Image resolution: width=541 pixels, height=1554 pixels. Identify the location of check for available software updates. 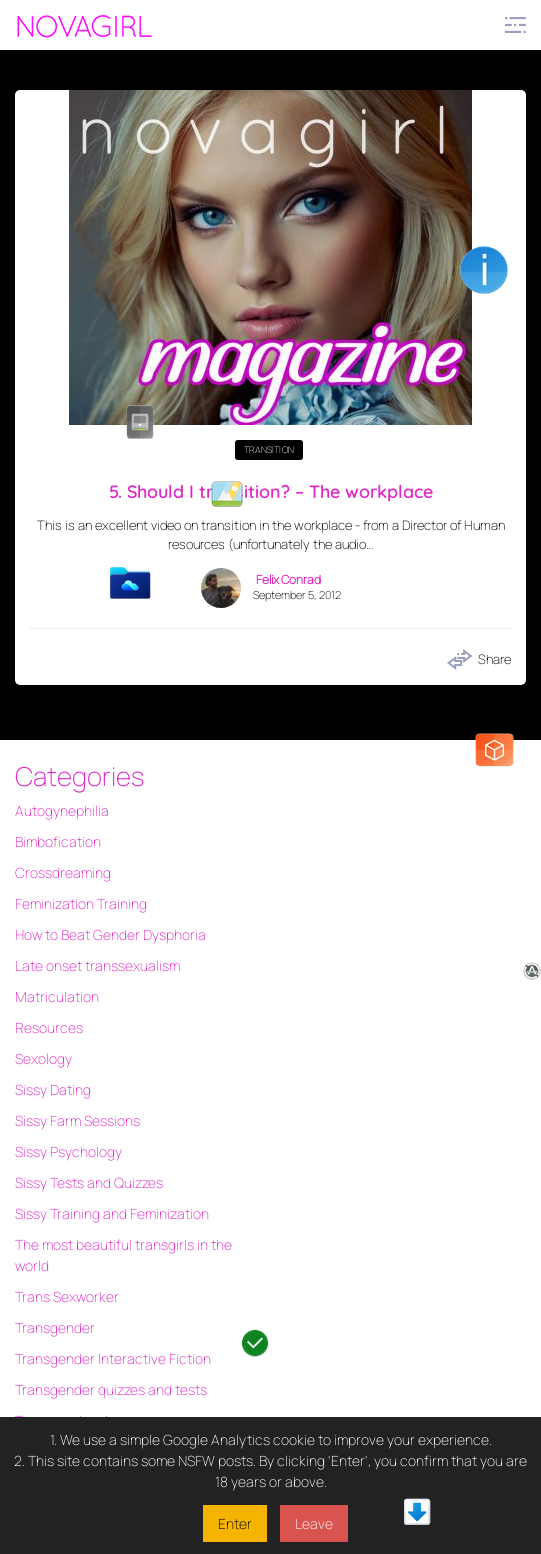
(532, 971).